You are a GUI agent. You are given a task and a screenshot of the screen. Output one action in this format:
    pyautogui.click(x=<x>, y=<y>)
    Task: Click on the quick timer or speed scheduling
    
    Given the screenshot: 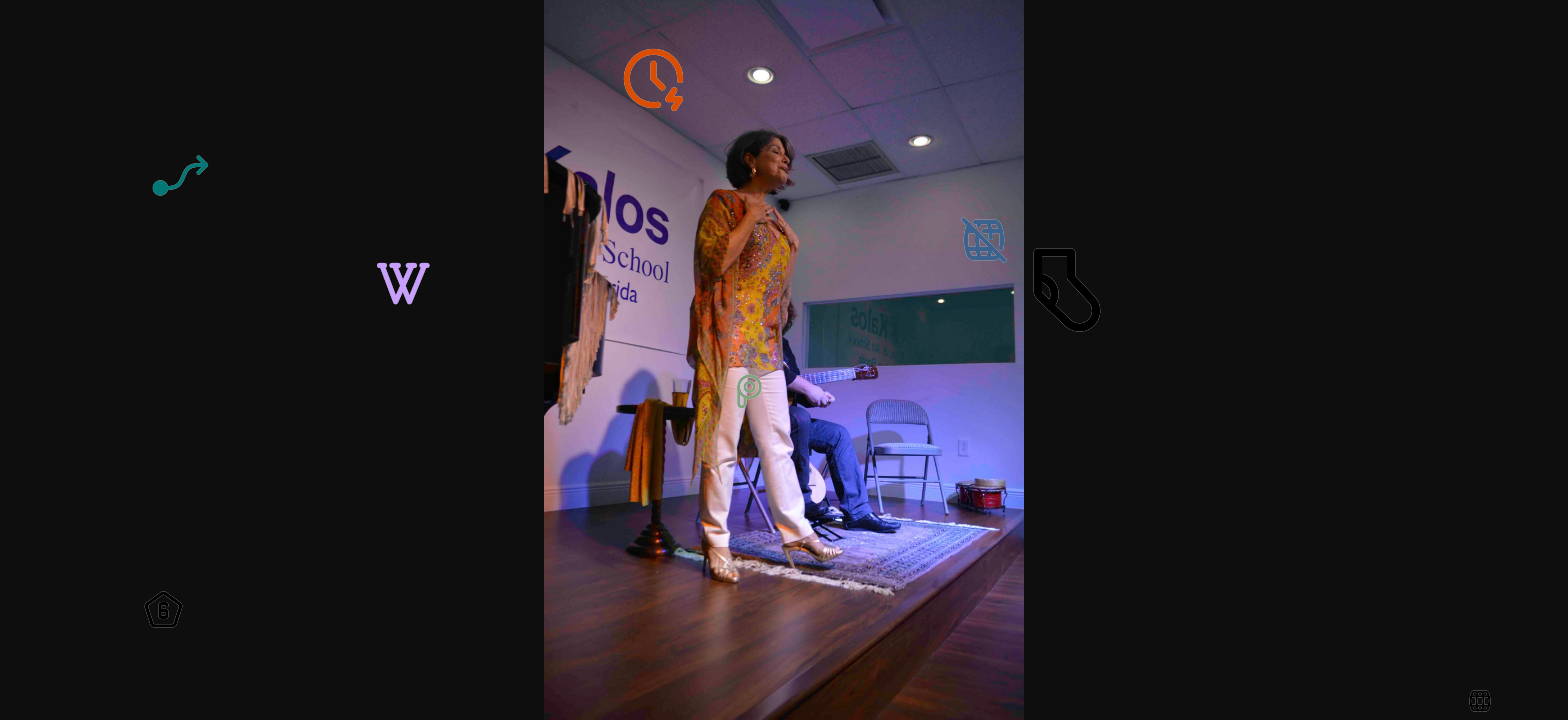 What is the action you would take?
    pyautogui.click(x=653, y=78)
    